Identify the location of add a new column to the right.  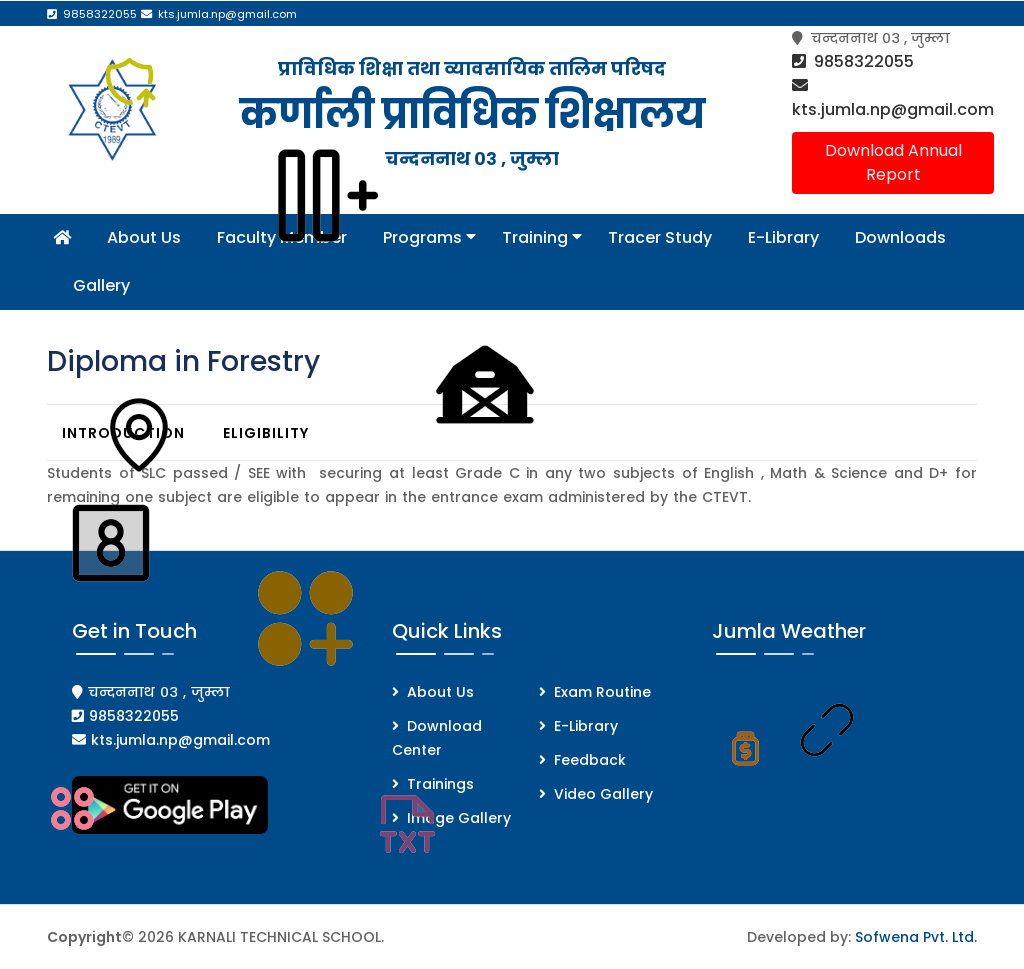
(320, 195).